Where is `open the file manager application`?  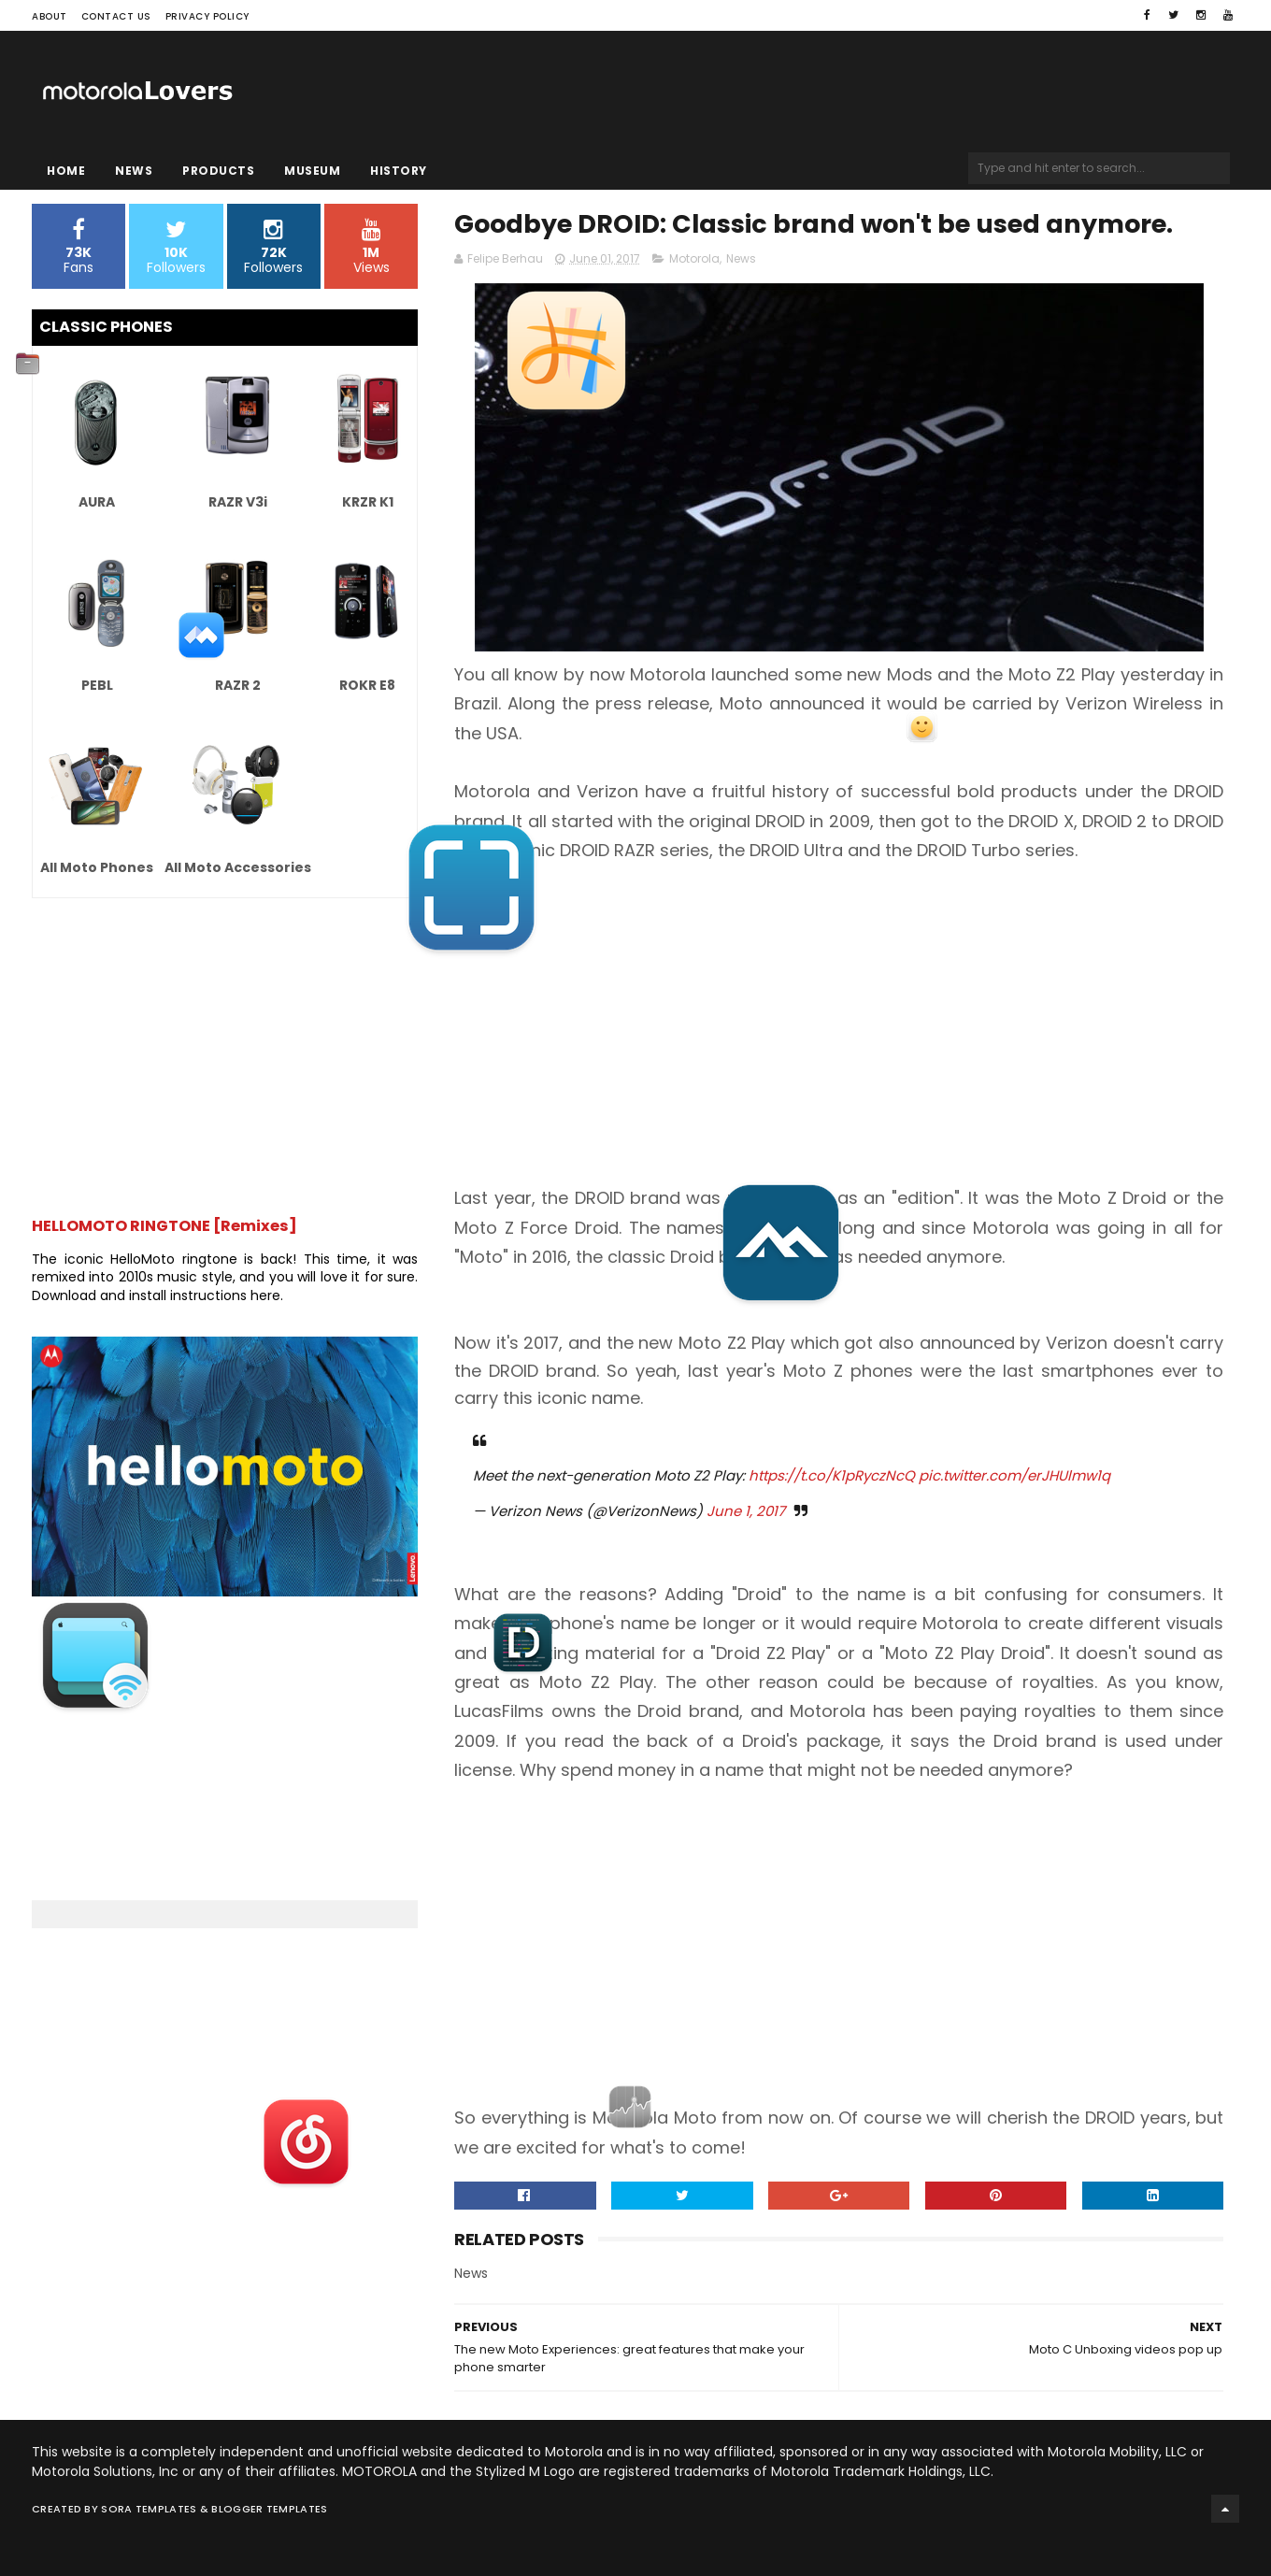
open the file manager application is located at coordinates (27, 363).